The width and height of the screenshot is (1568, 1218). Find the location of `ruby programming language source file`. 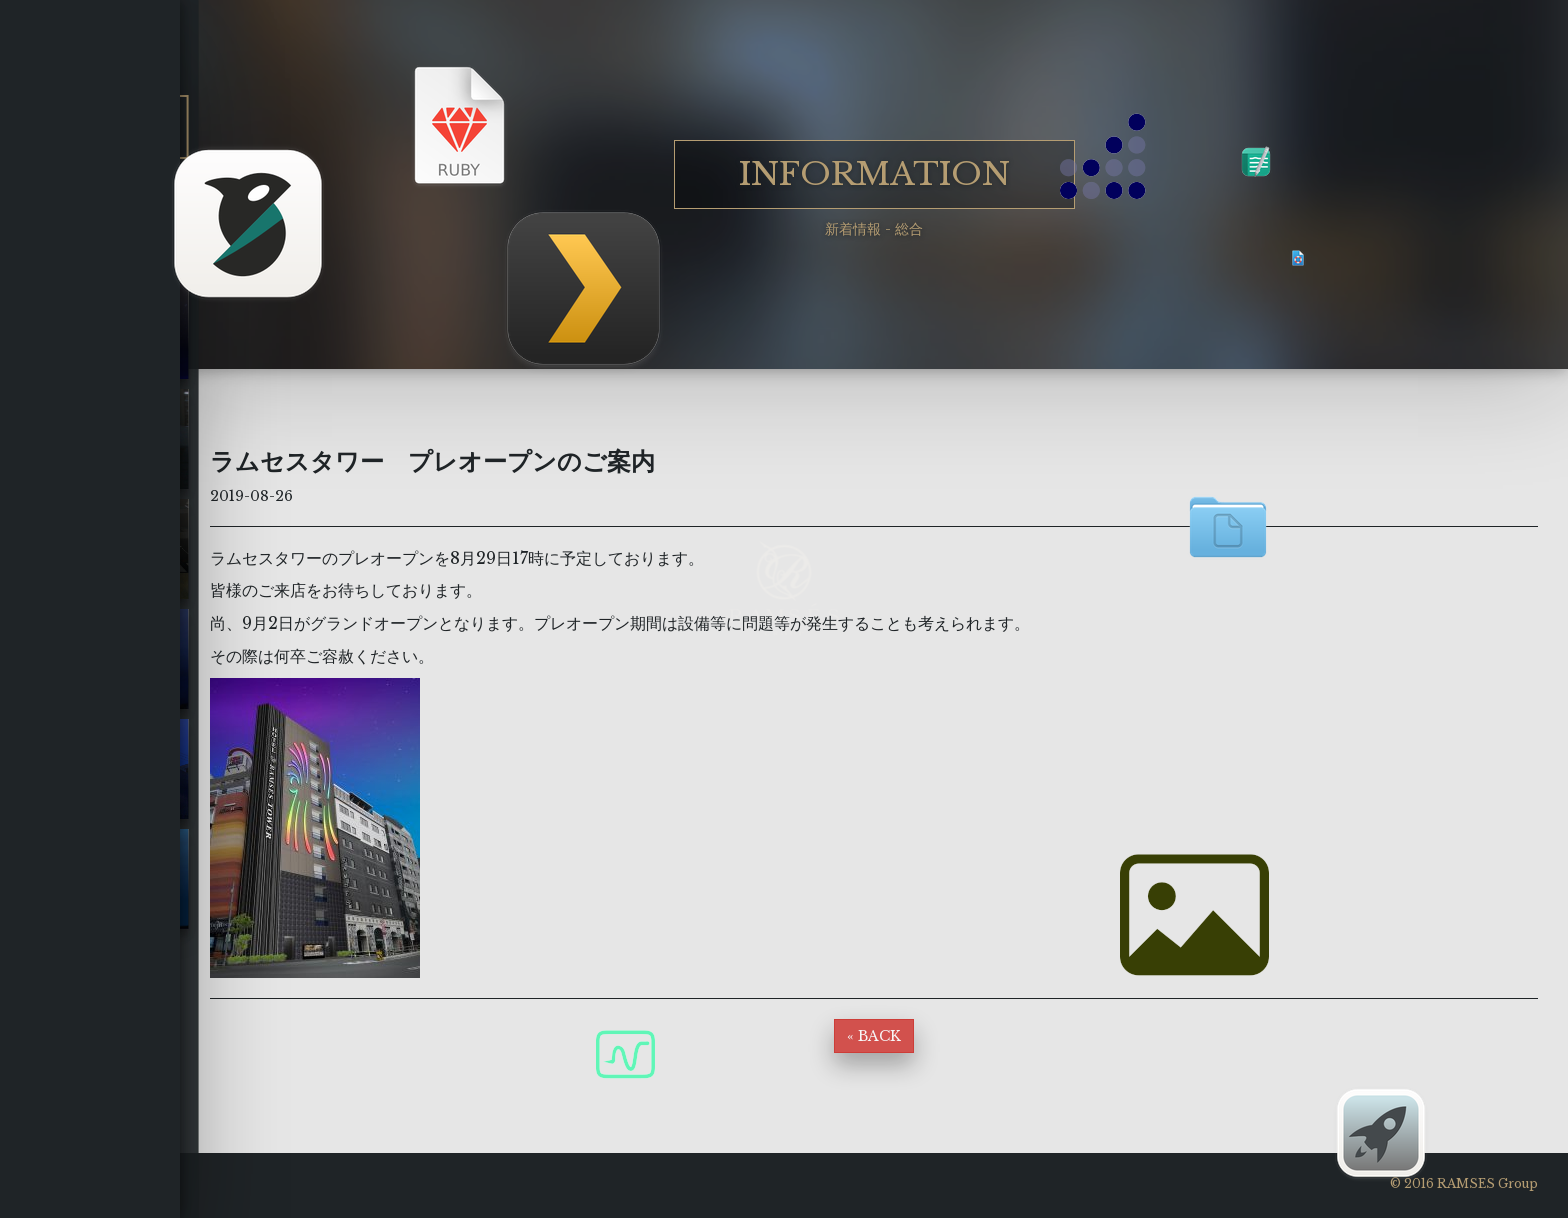

ruby programming language source file is located at coordinates (459, 127).